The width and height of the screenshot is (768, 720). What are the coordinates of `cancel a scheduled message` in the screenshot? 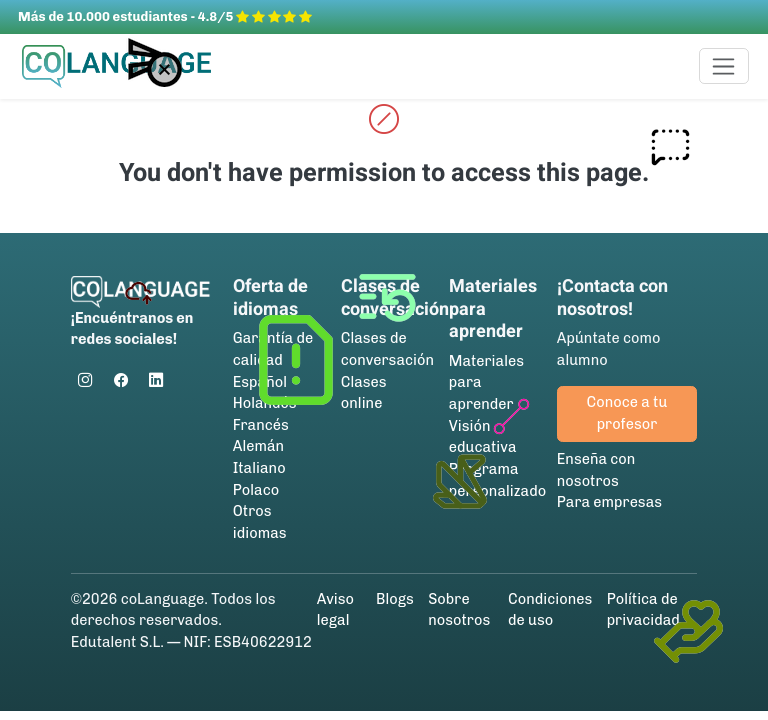 It's located at (154, 59).